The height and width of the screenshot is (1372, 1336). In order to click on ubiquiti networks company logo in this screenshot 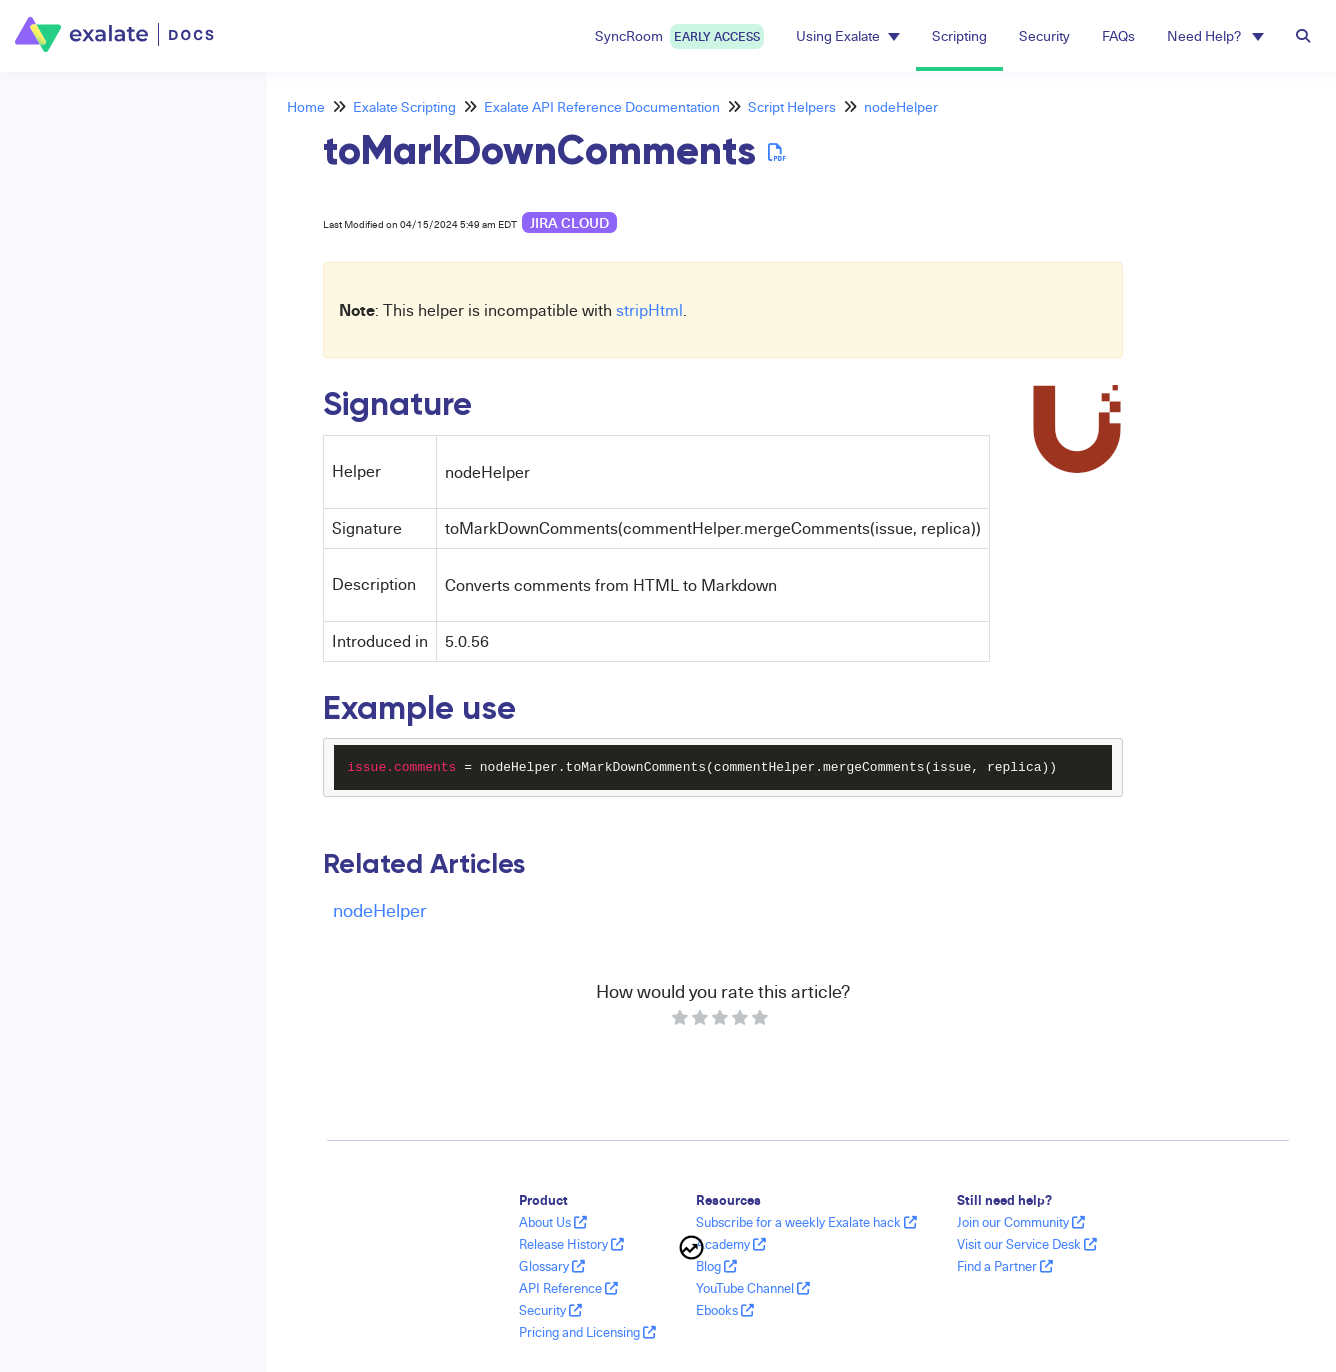, I will do `click(1077, 429)`.